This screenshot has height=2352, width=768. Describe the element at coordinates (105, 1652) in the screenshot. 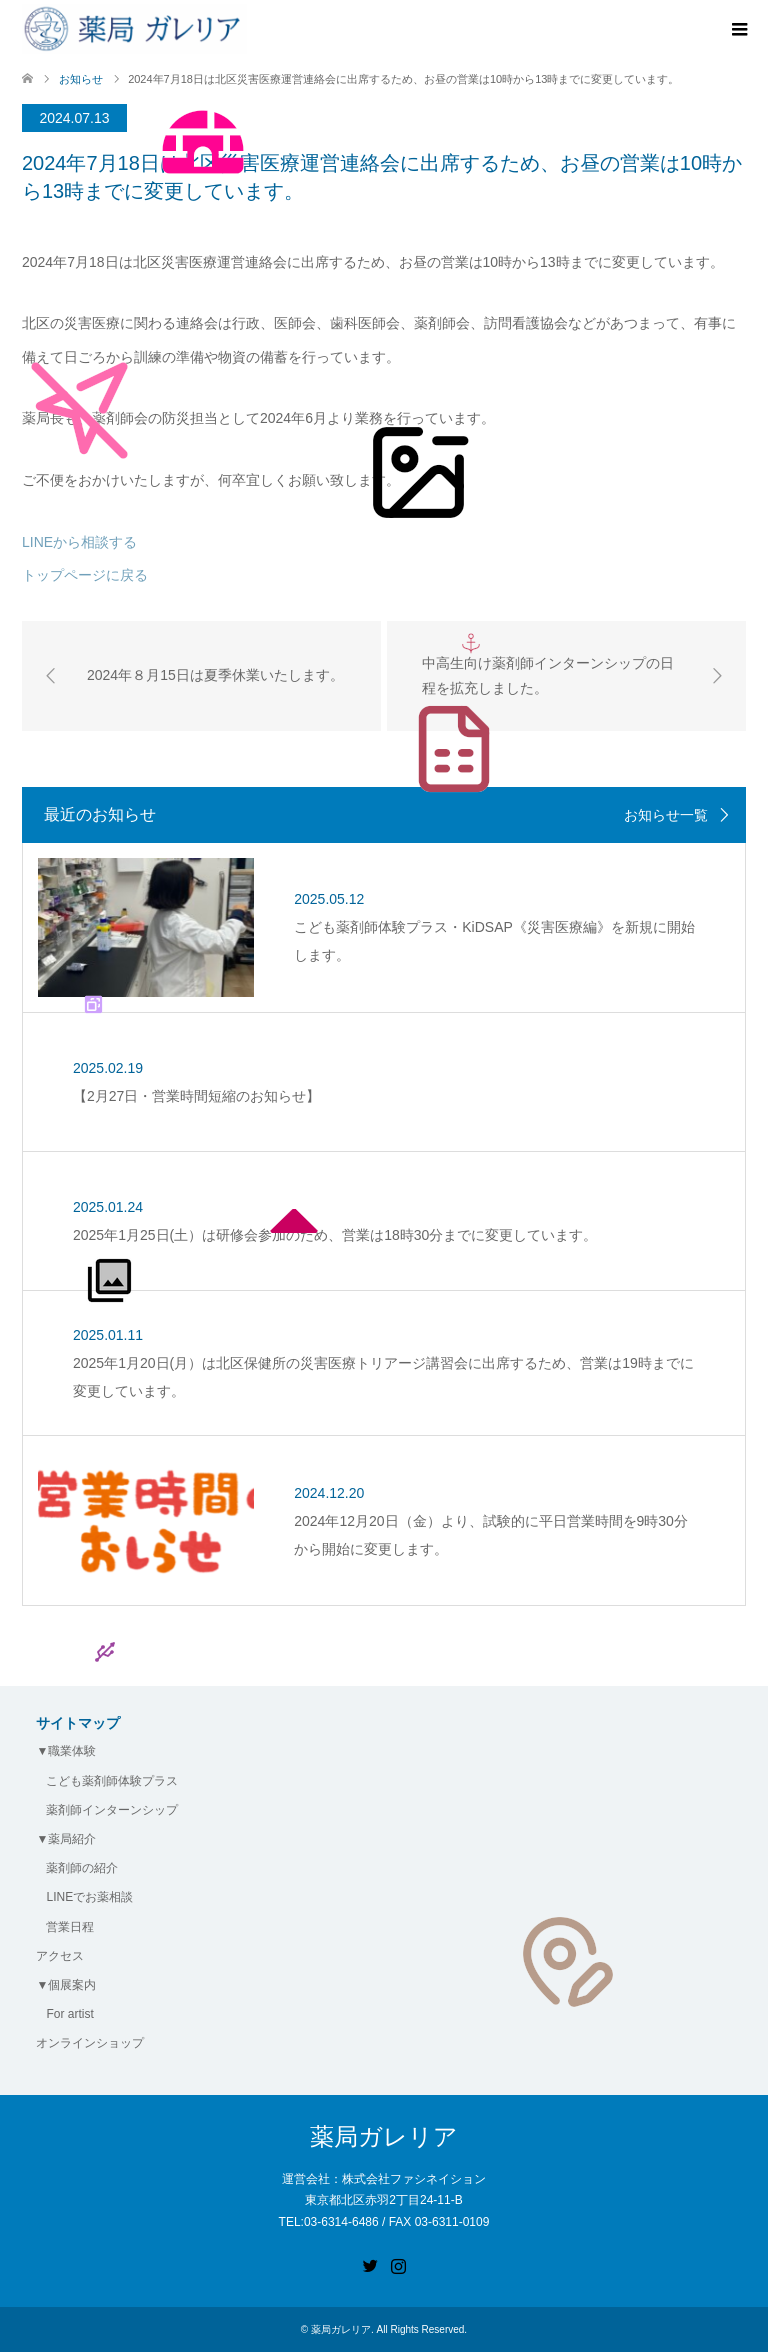

I see `connect a USB device` at that location.